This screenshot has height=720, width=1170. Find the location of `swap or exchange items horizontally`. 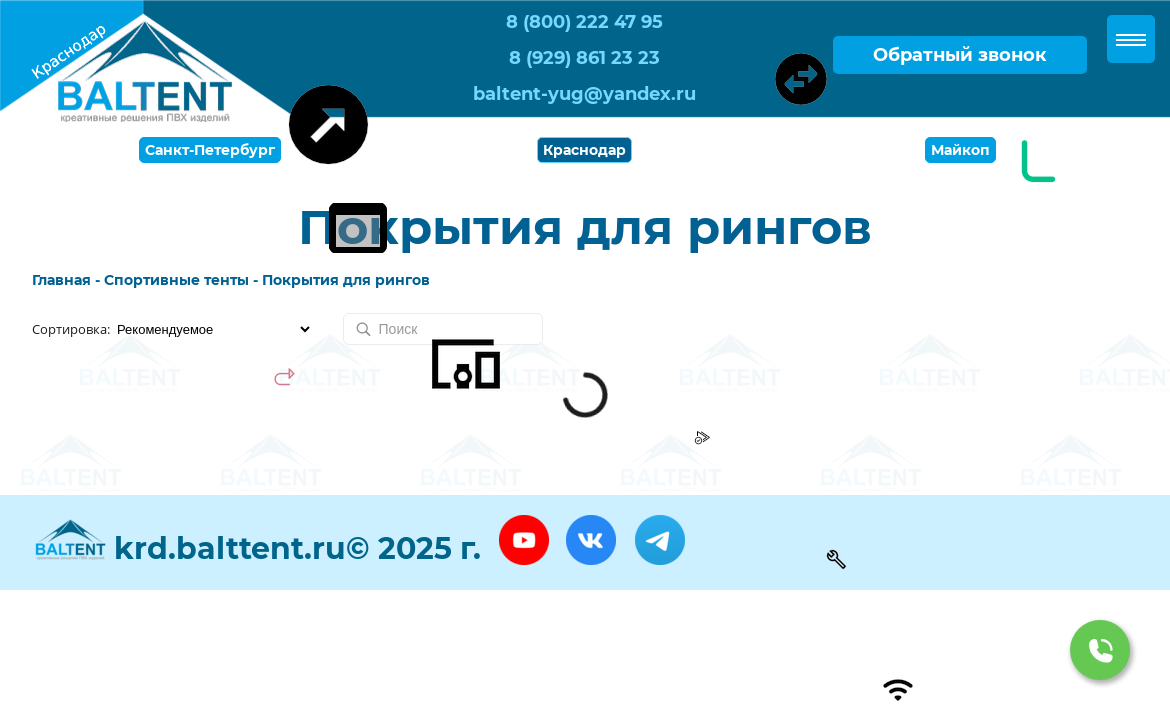

swap or exchange items horizontally is located at coordinates (801, 79).